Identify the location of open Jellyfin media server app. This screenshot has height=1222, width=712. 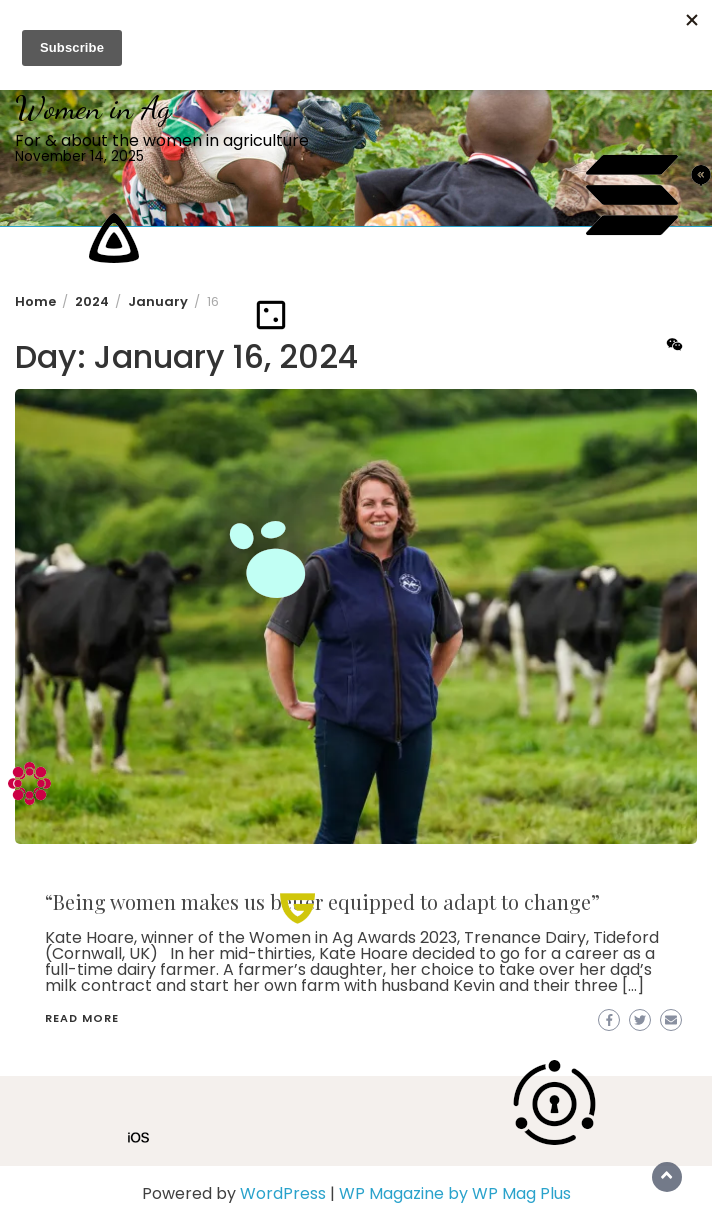
(114, 238).